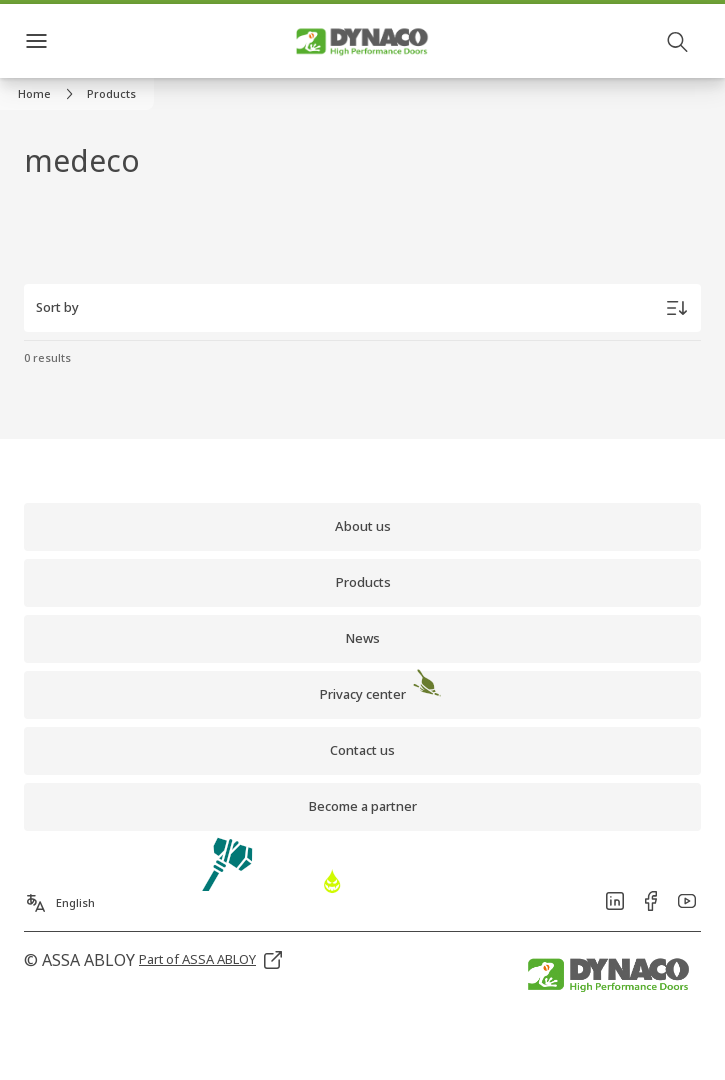 This screenshot has height=1080, width=725. What do you see at coordinates (427, 683) in the screenshot?
I see `craft or upgrade items at the forge` at bounding box center [427, 683].